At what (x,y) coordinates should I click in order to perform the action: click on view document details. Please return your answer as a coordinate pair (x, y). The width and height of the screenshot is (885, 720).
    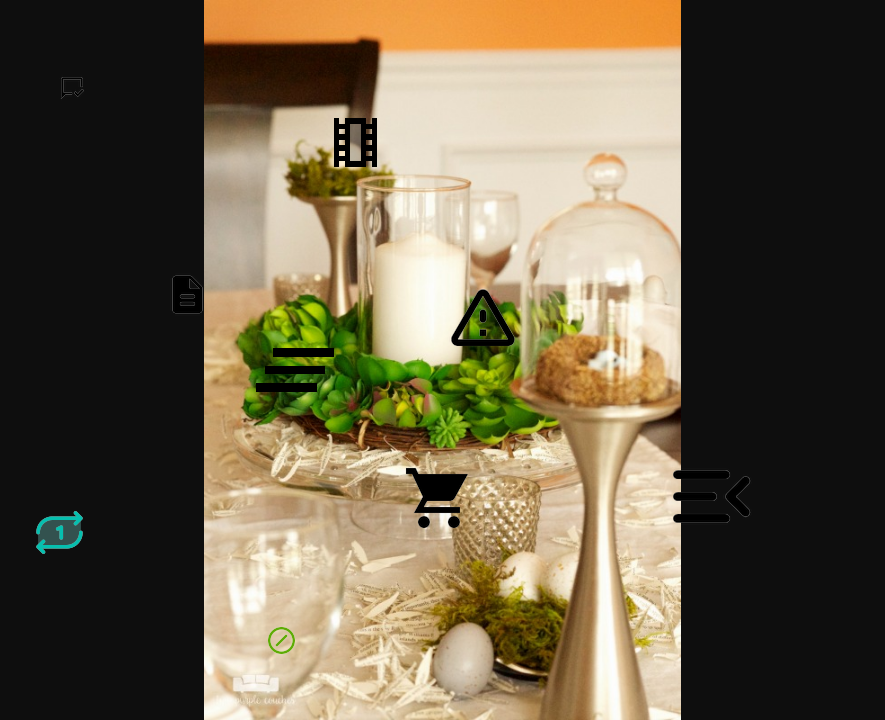
    Looking at the image, I should click on (187, 294).